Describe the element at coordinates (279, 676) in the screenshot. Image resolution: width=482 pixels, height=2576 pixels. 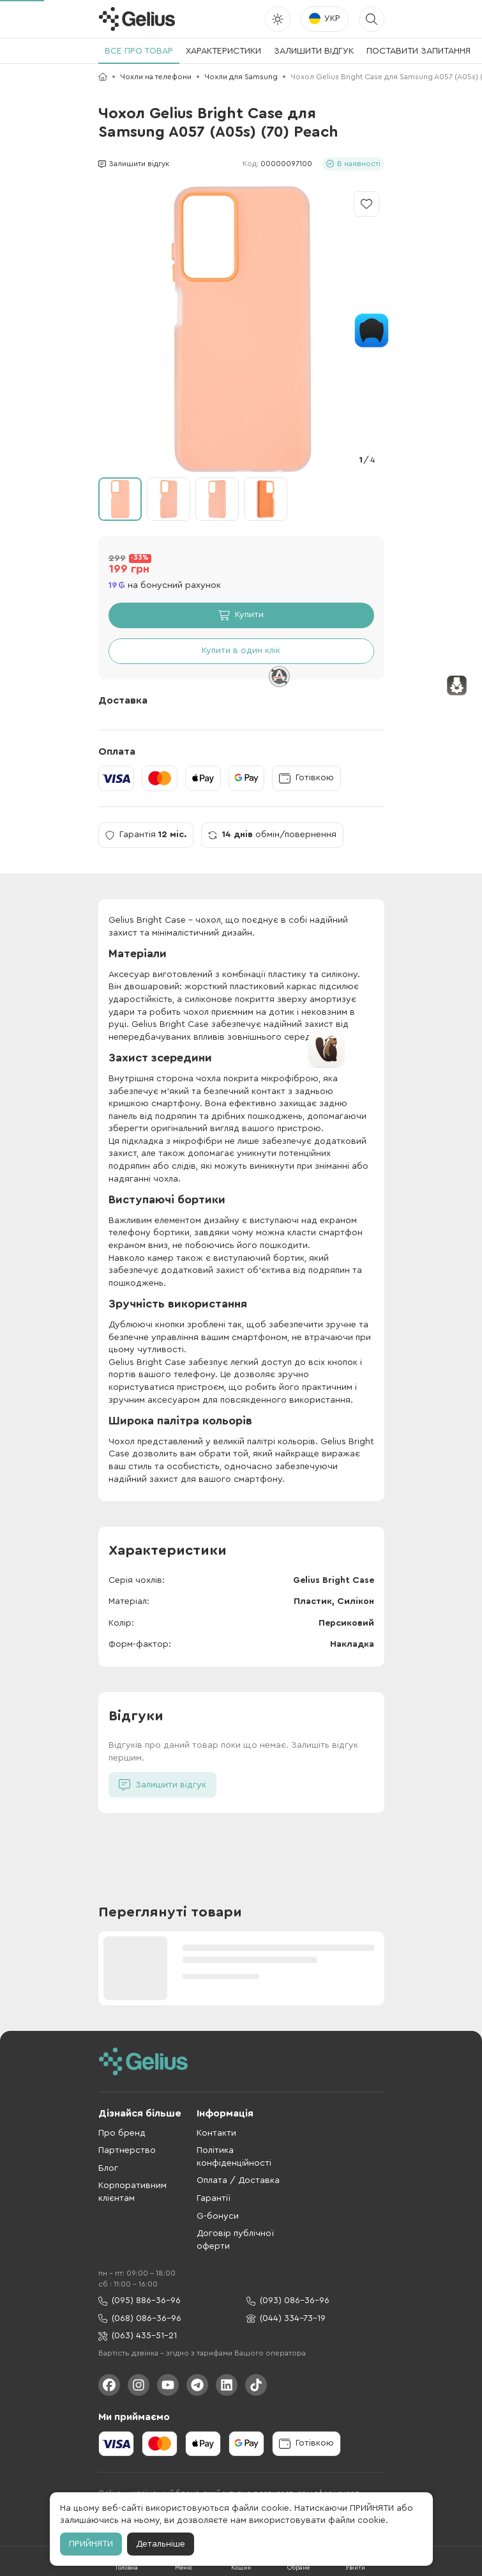
I see `open the software updater application` at that location.